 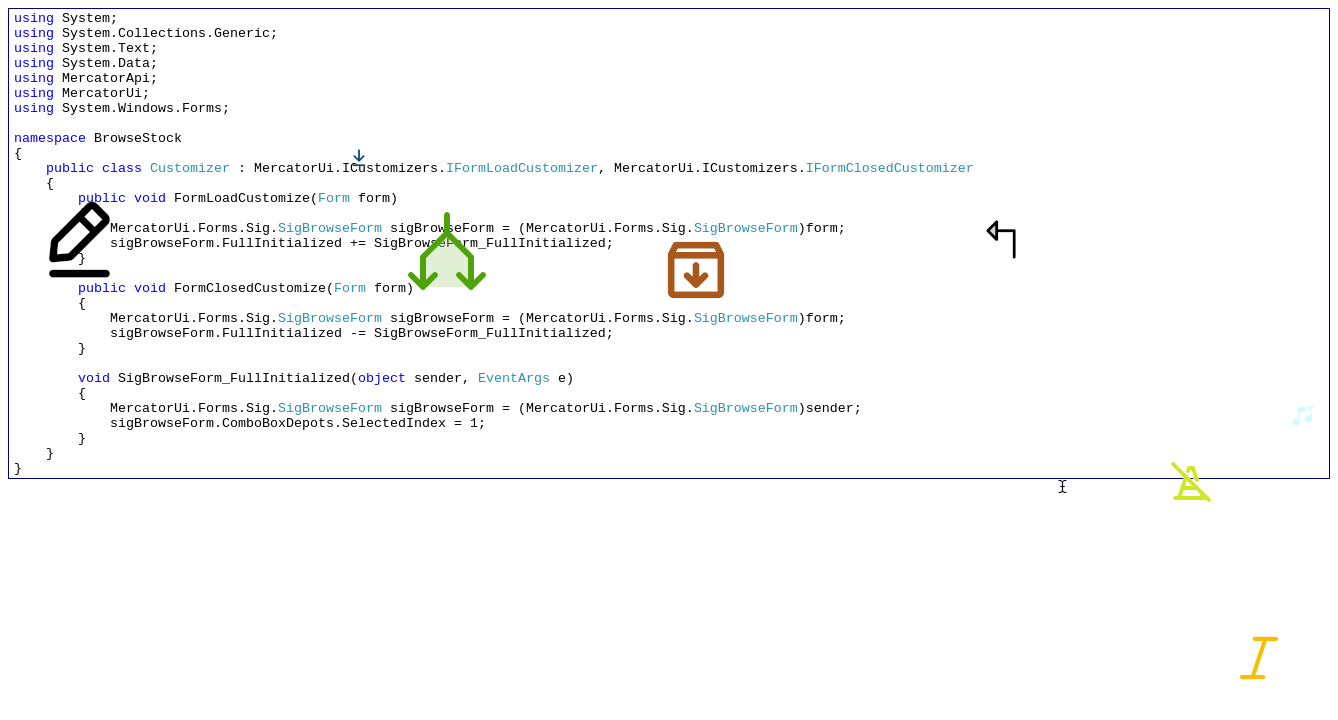 What do you see at coordinates (447, 254) in the screenshot?
I see `split content into multiple paths` at bounding box center [447, 254].